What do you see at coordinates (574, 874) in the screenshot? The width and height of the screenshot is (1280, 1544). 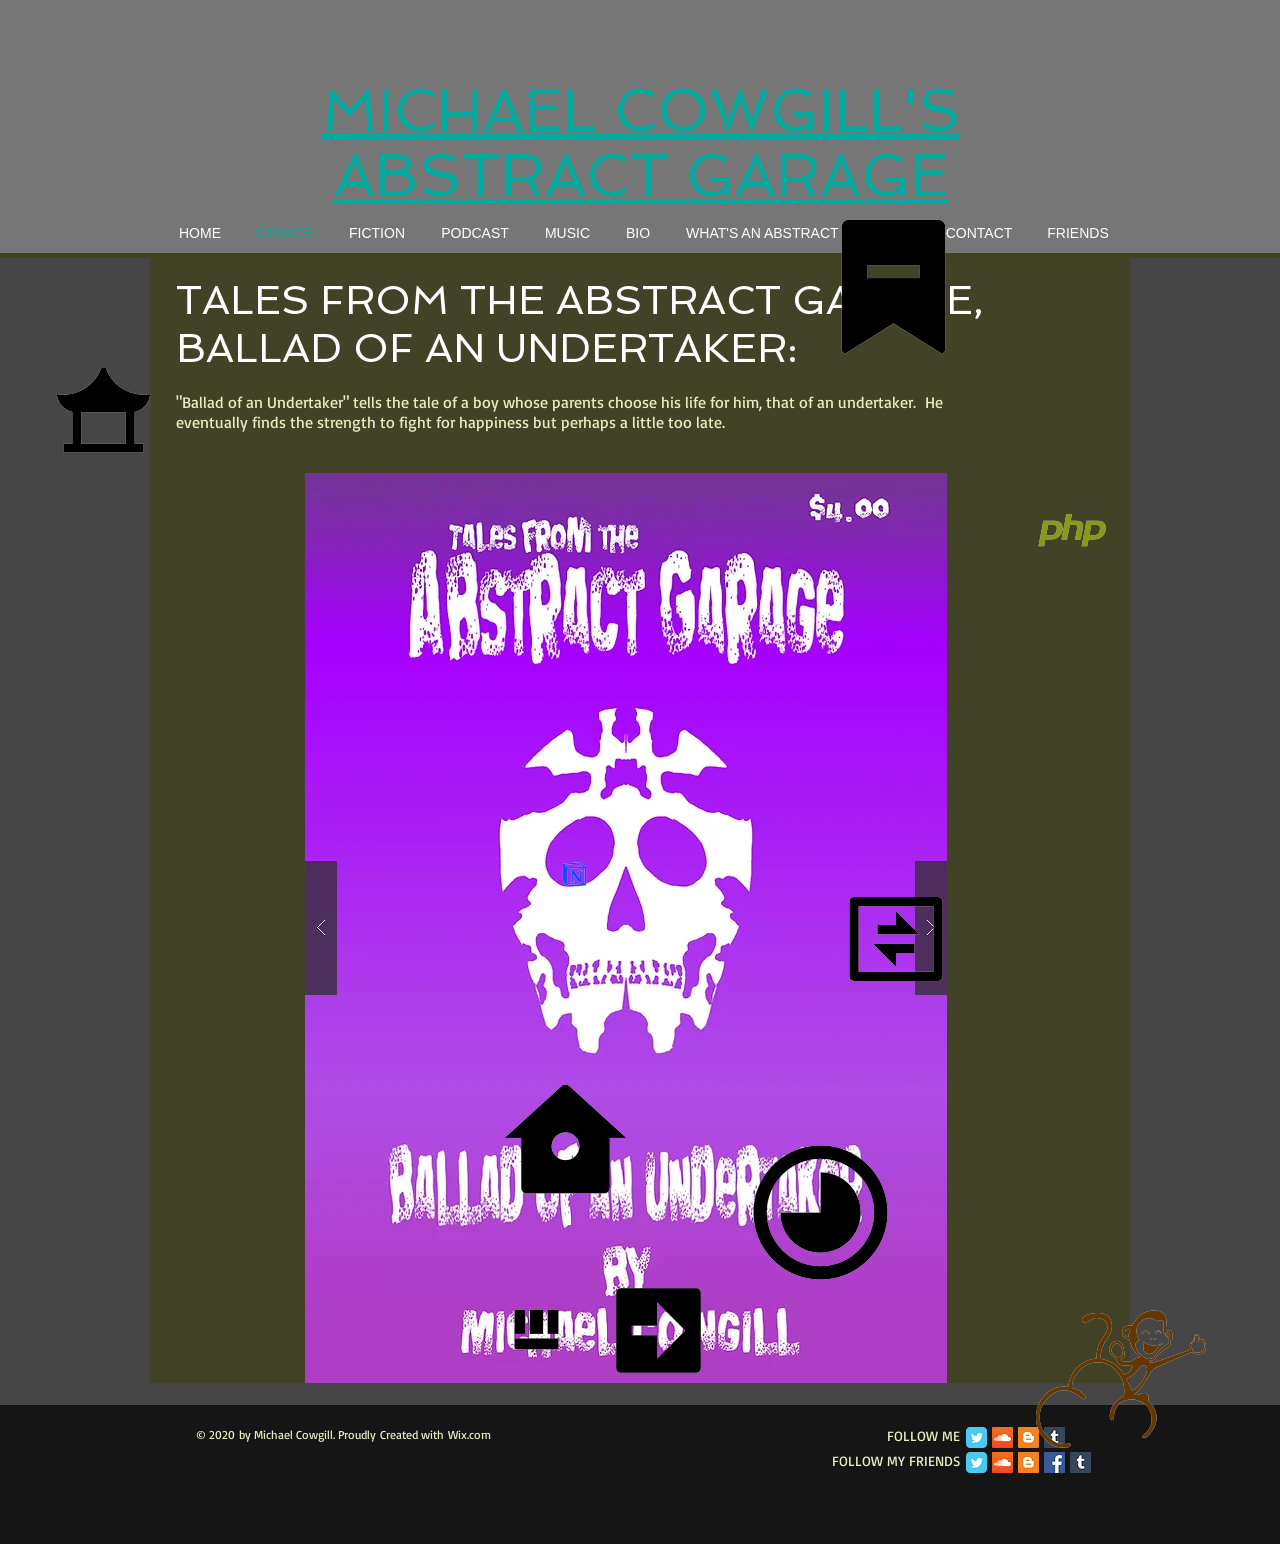 I see `open Notion app` at bounding box center [574, 874].